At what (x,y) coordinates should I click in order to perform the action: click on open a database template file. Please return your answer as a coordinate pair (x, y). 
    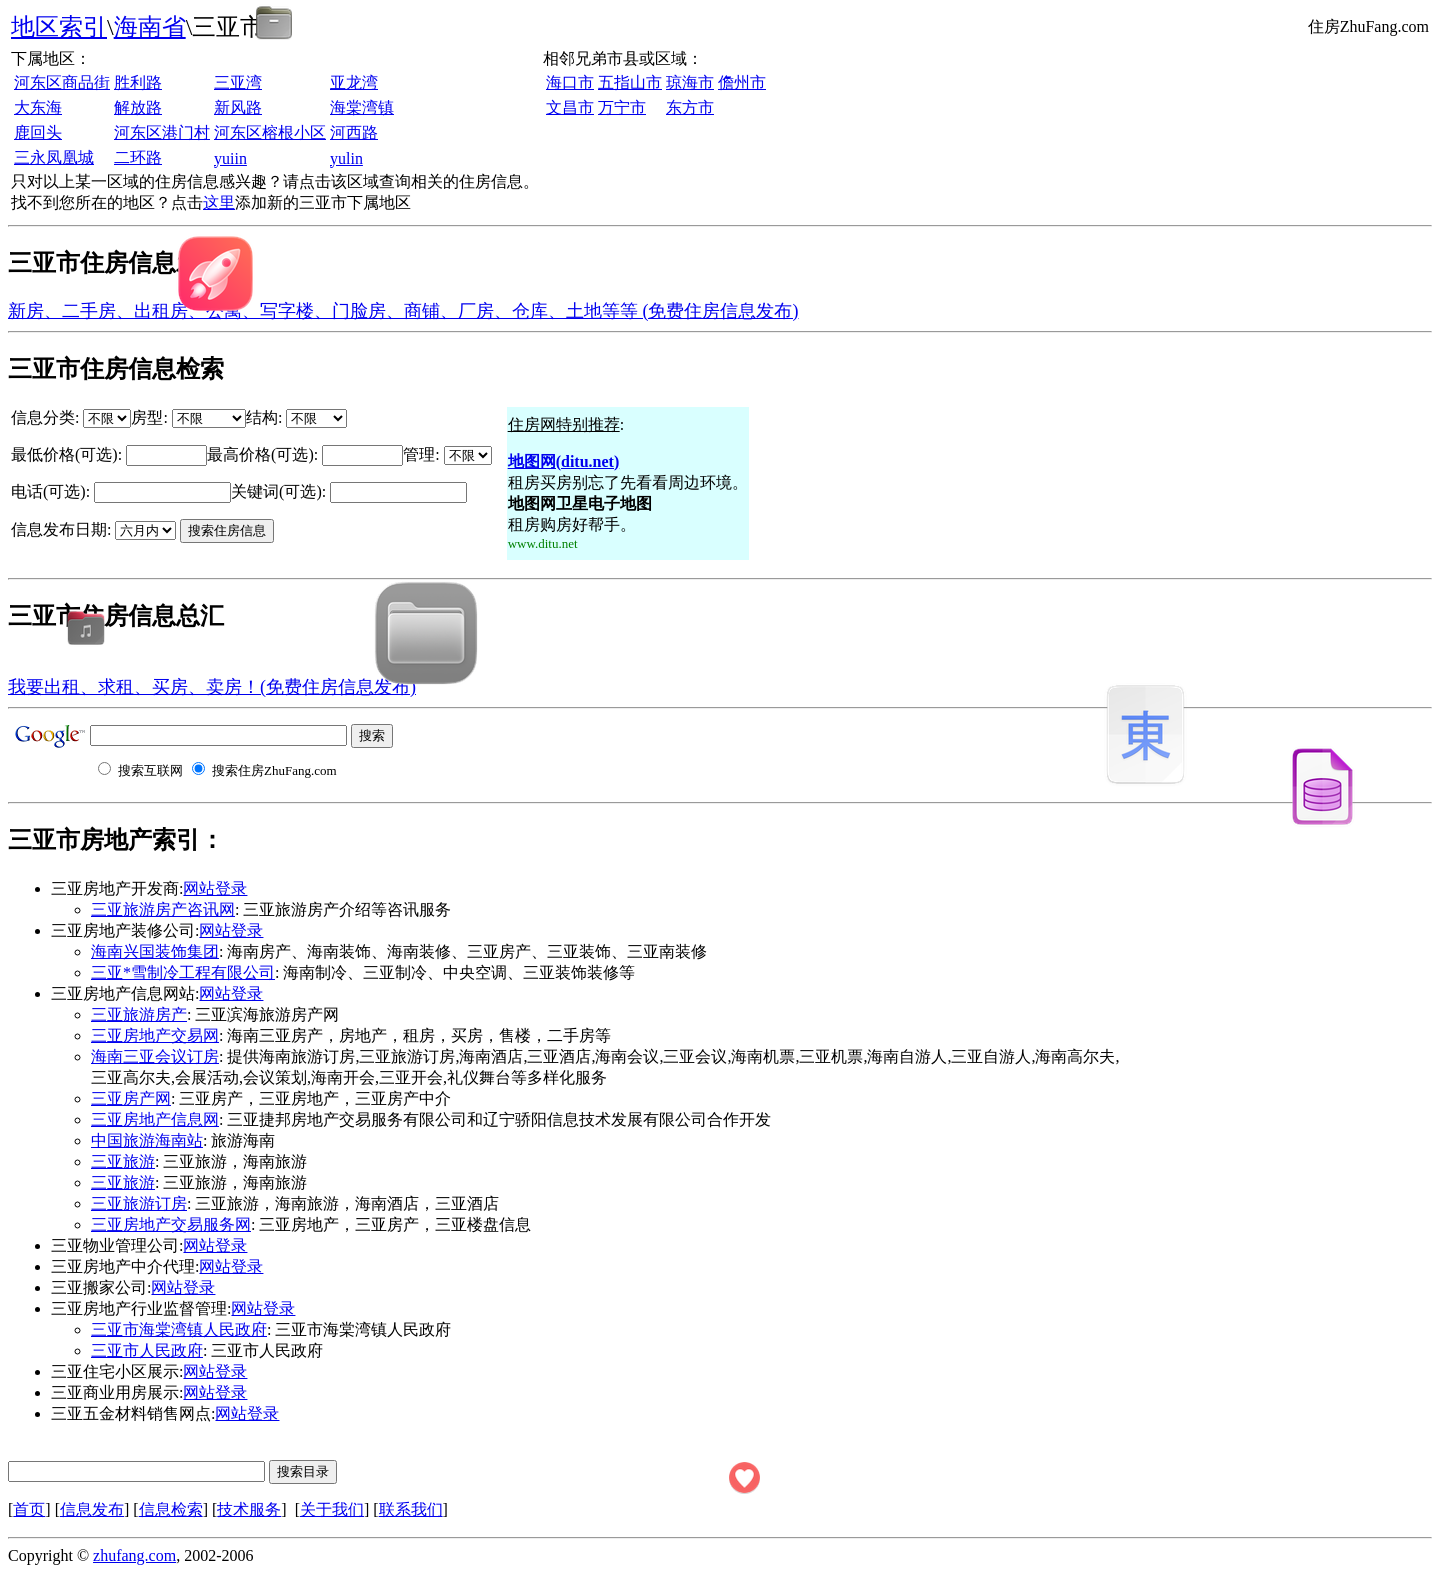
    Looking at the image, I should click on (1322, 786).